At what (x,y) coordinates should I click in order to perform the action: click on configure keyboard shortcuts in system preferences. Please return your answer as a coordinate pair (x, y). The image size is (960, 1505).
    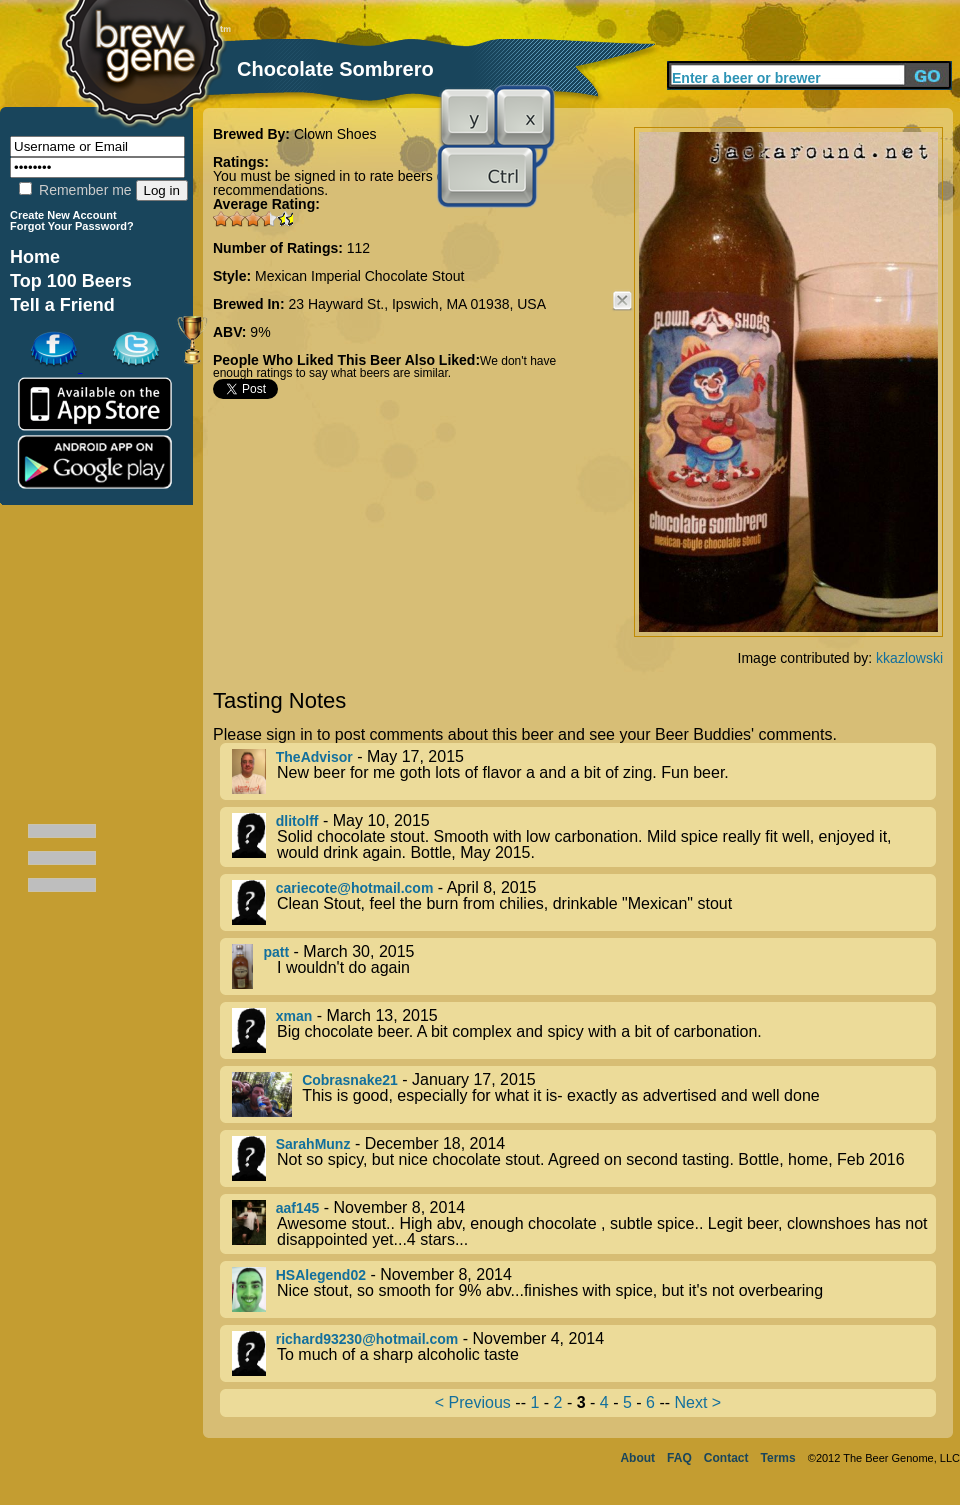
    Looking at the image, I should click on (496, 149).